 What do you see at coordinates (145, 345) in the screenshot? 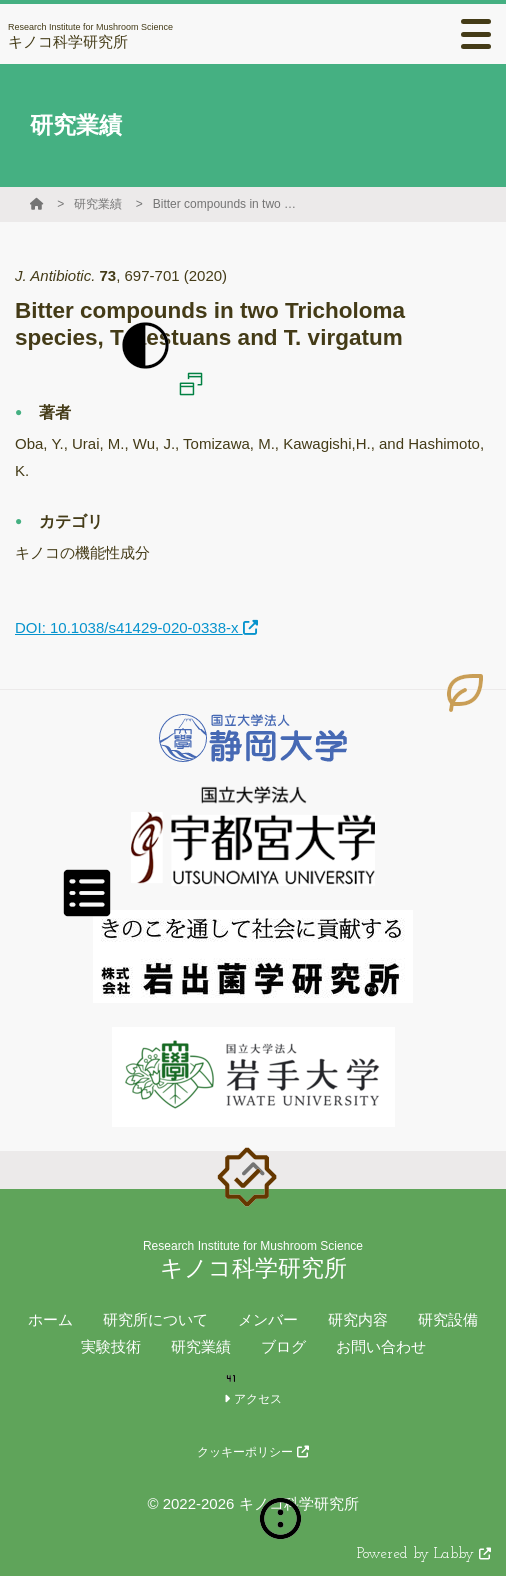
I see `toggle between light and dark theme` at bounding box center [145, 345].